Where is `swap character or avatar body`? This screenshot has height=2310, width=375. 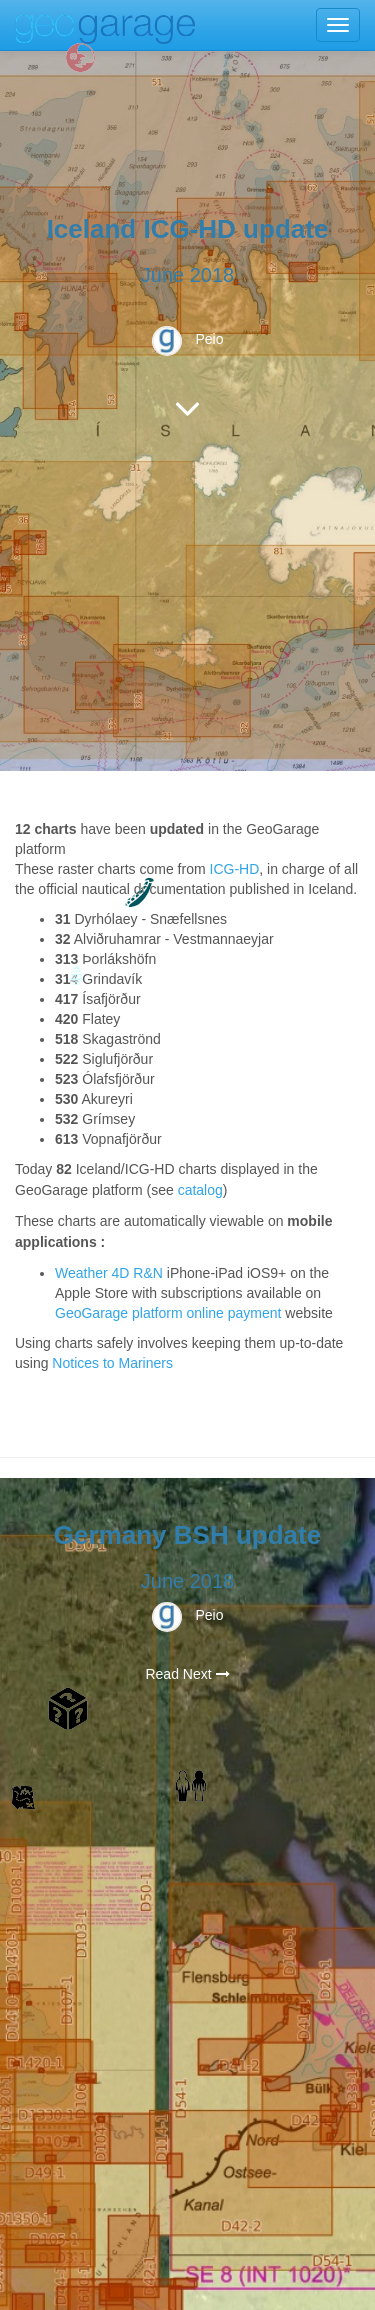
swap character or avatar body is located at coordinates (191, 1786).